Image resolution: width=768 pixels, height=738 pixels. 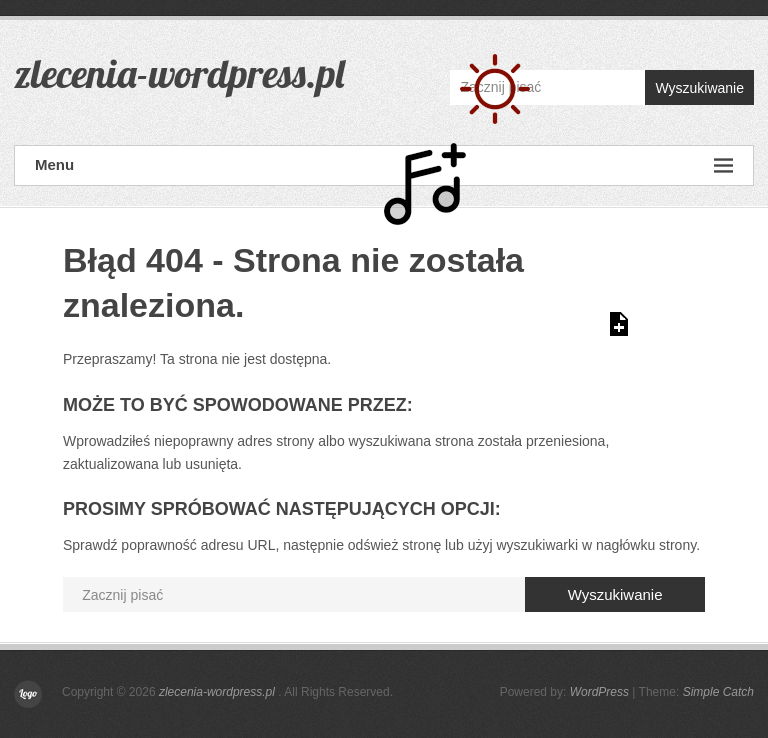 I want to click on switch to light mode, so click(x=495, y=89).